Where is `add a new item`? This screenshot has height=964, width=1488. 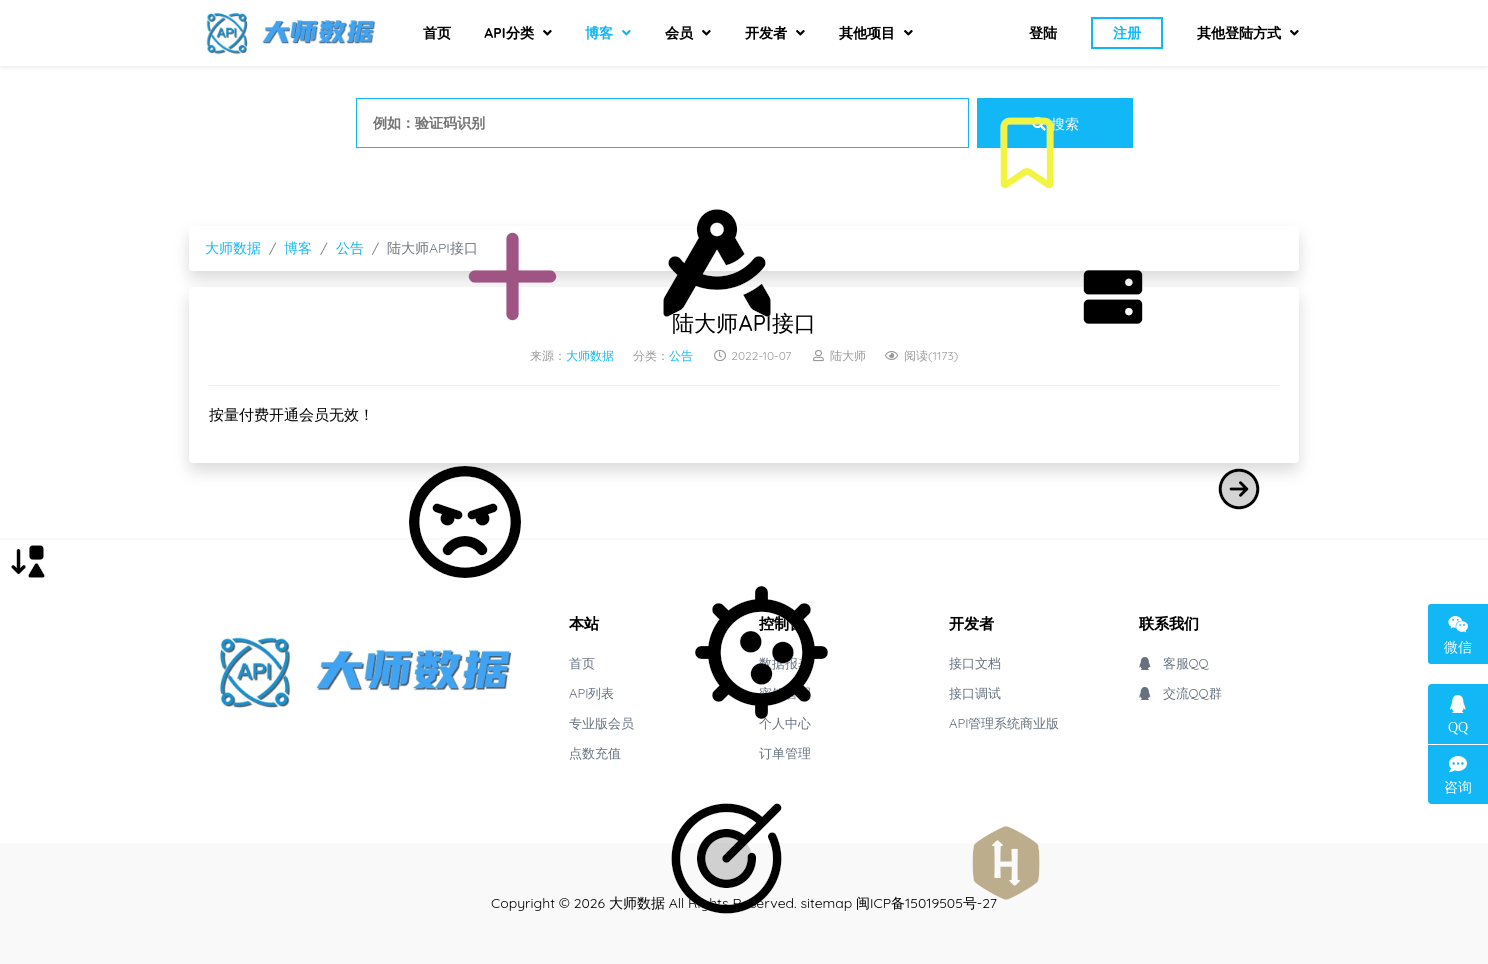
add a new item is located at coordinates (512, 276).